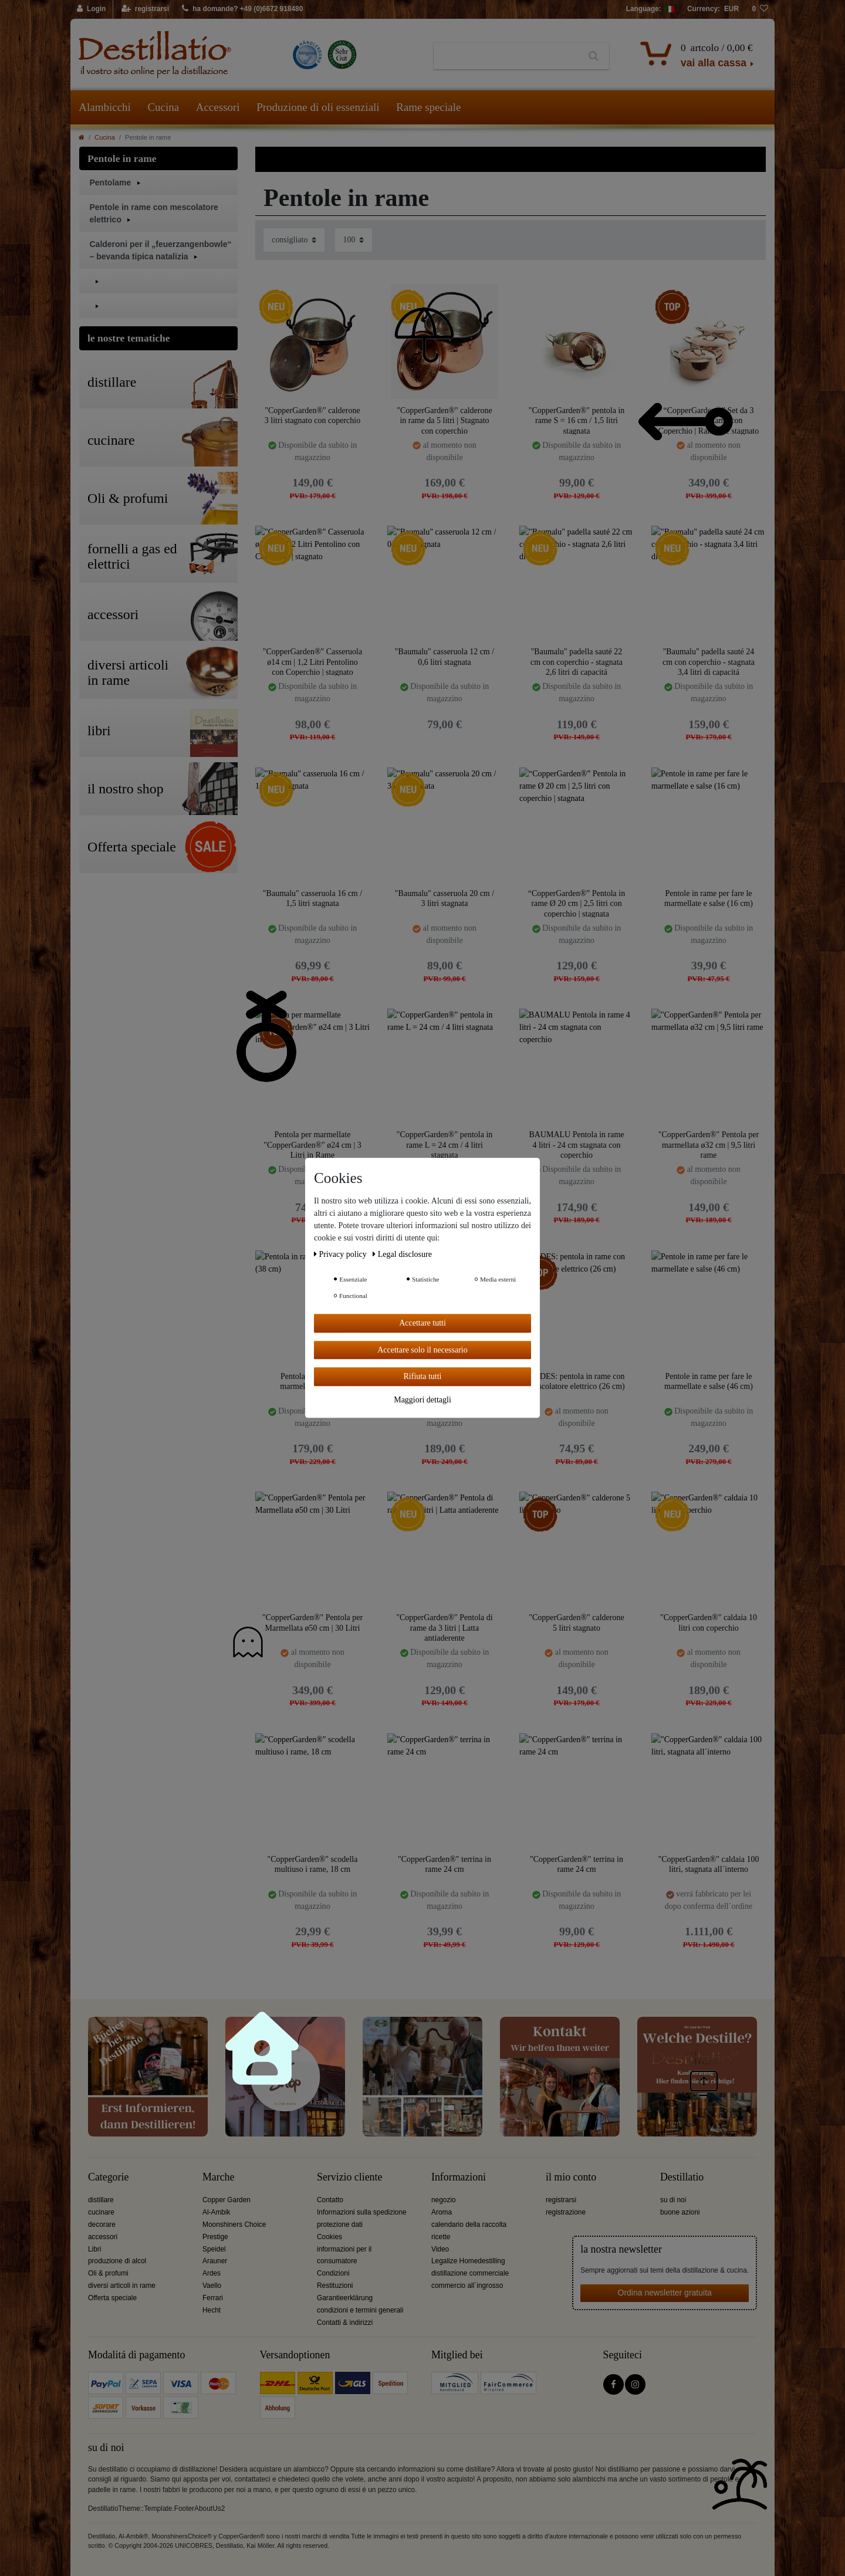 This screenshot has width=845, height=2576. I want to click on upload file to display or screen, so click(704, 2082).